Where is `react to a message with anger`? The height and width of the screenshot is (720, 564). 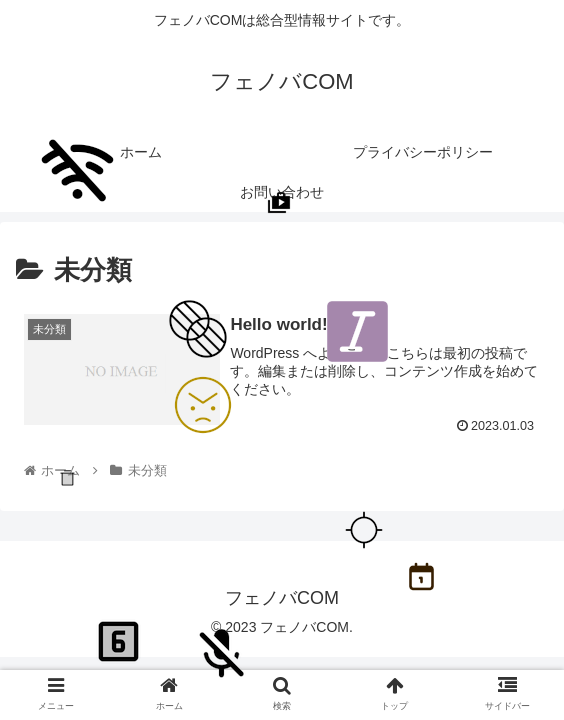
react to a message with anger is located at coordinates (203, 405).